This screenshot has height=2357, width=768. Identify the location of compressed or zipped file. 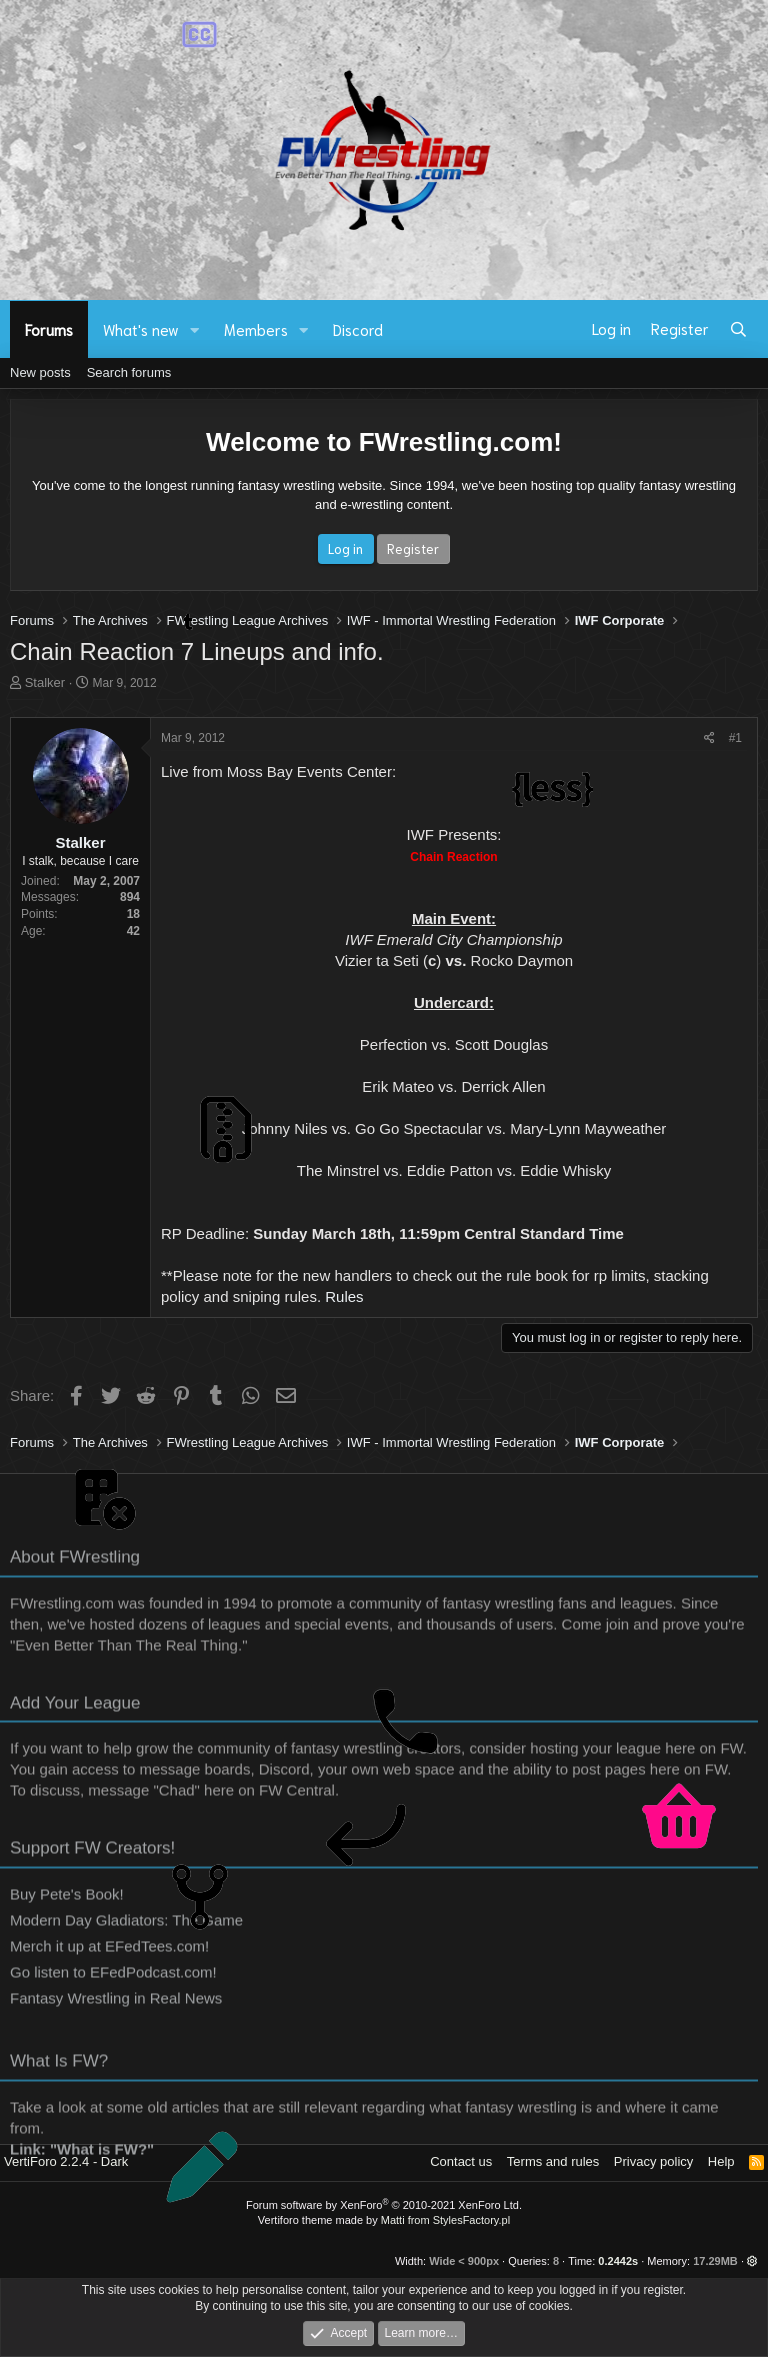
(226, 1128).